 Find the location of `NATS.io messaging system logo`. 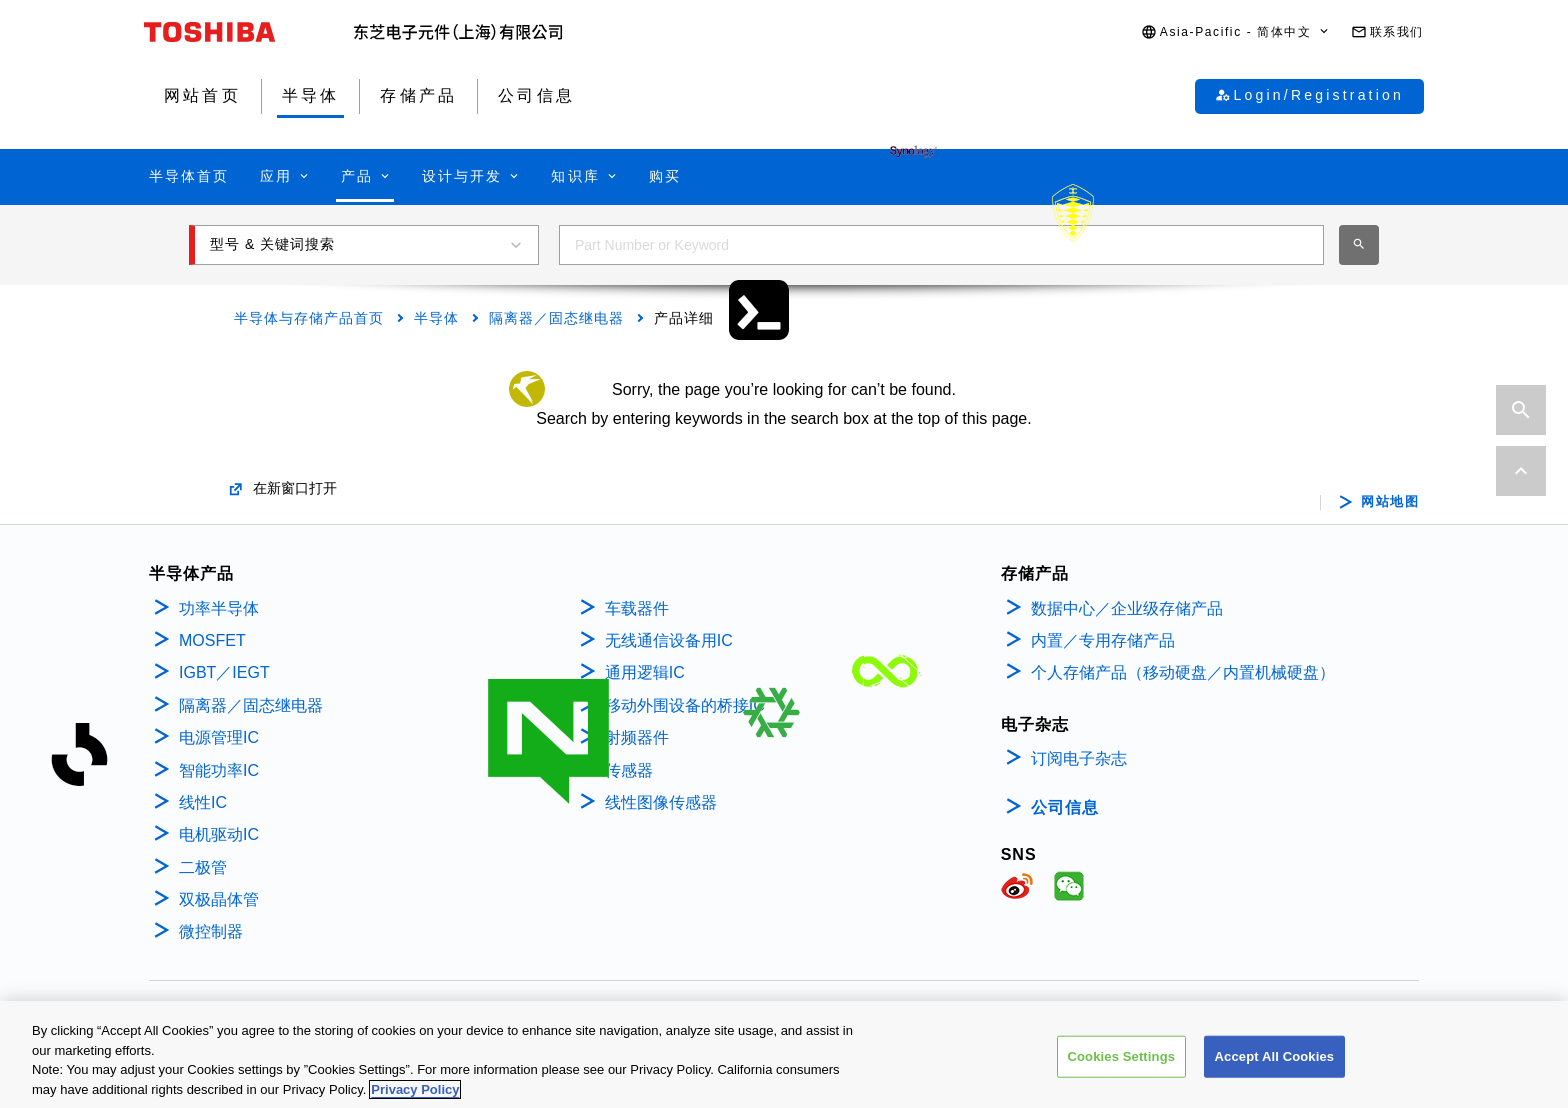

NATS.io messaging system logo is located at coordinates (548, 741).